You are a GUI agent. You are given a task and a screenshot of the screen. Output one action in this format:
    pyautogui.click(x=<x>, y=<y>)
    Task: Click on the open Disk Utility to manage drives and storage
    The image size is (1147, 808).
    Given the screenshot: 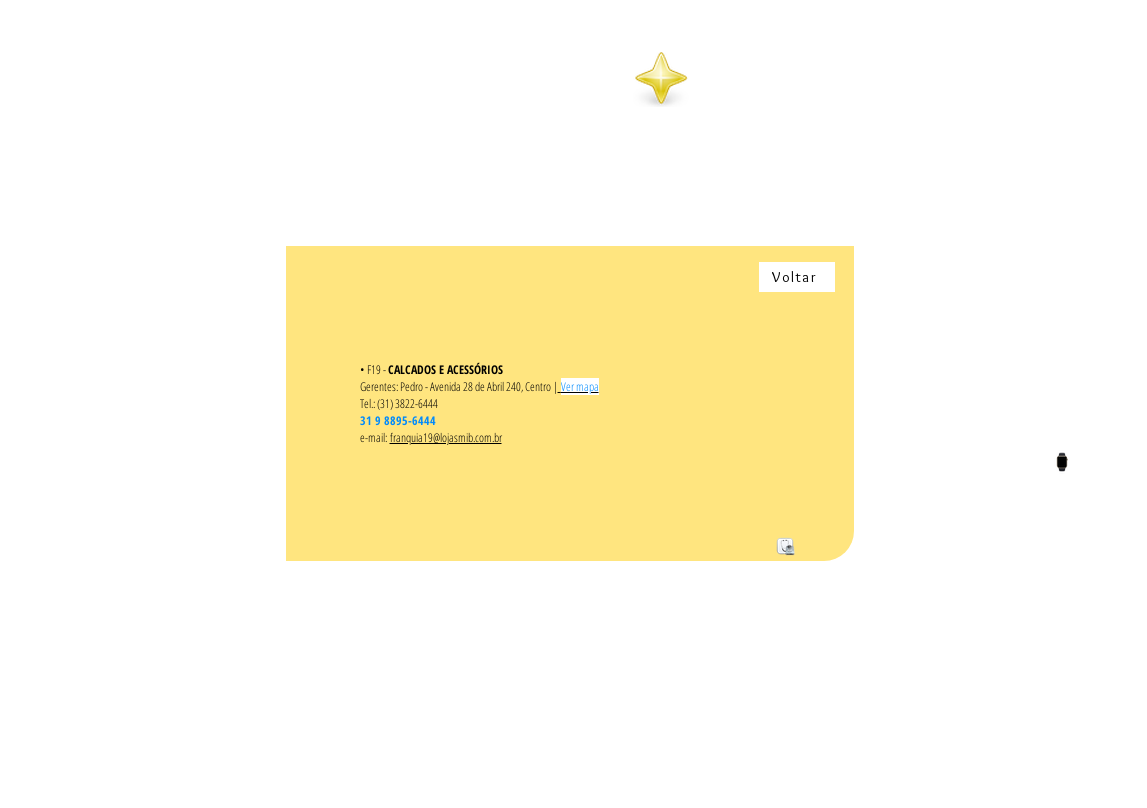 What is the action you would take?
    pyautogui.click(x=785, y=546)
    